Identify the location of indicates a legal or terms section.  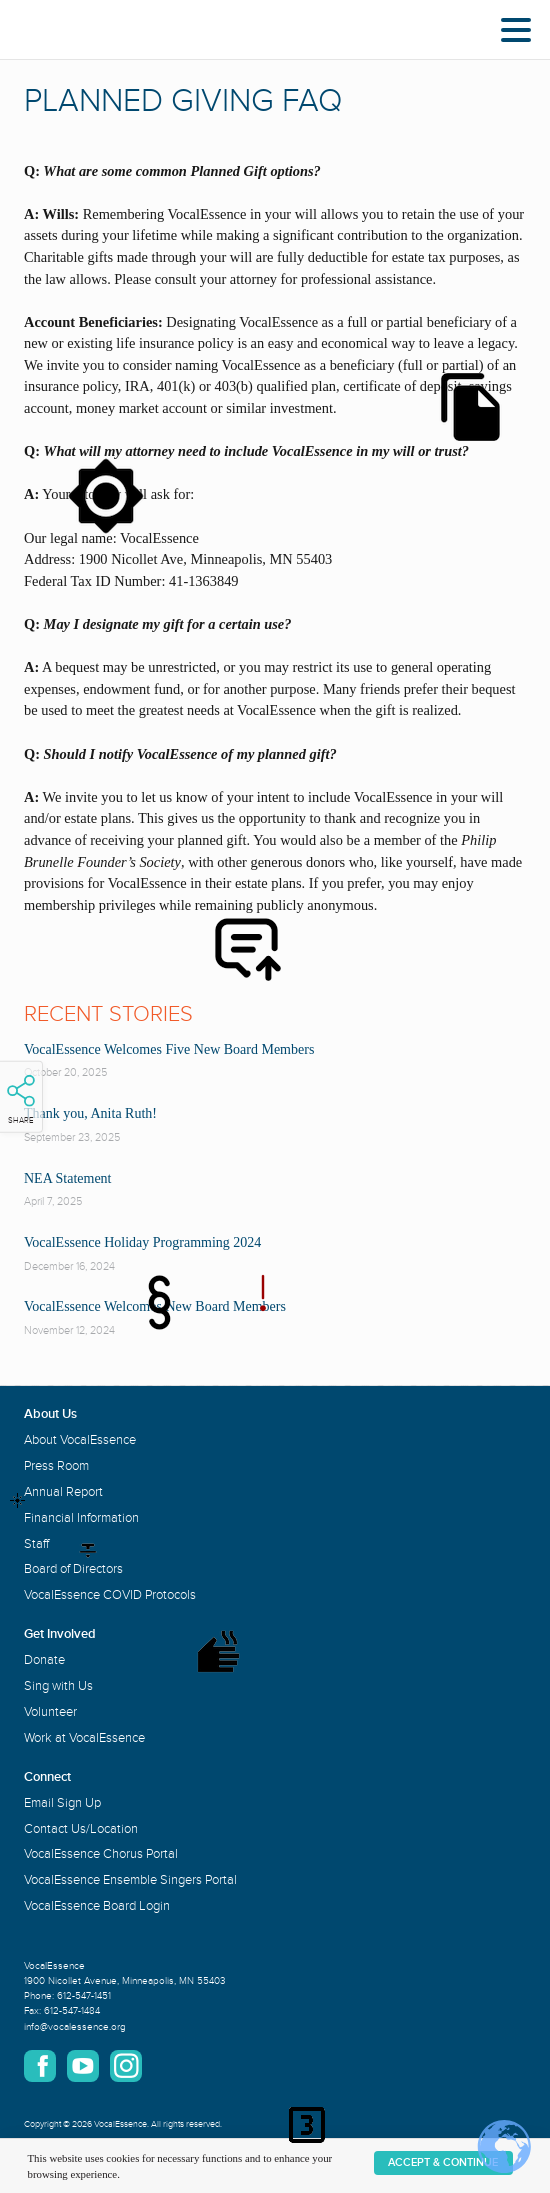
(159, 1302).